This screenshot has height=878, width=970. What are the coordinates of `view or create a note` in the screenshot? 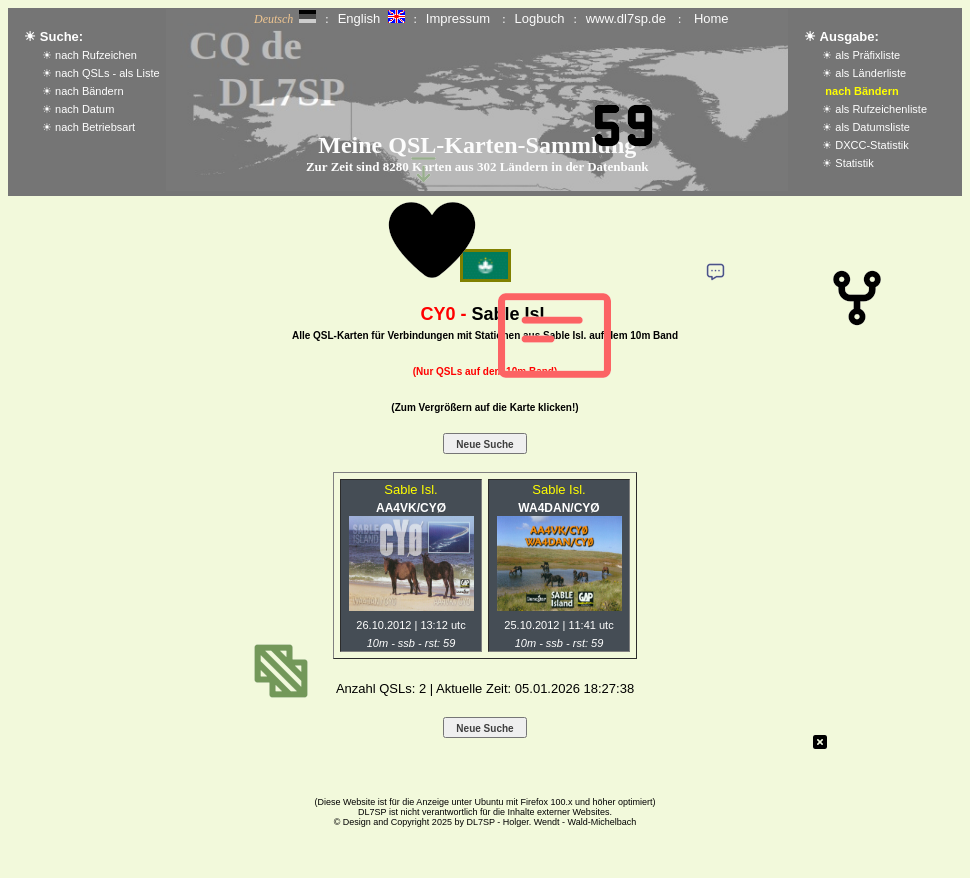 It's located at (554, 335).